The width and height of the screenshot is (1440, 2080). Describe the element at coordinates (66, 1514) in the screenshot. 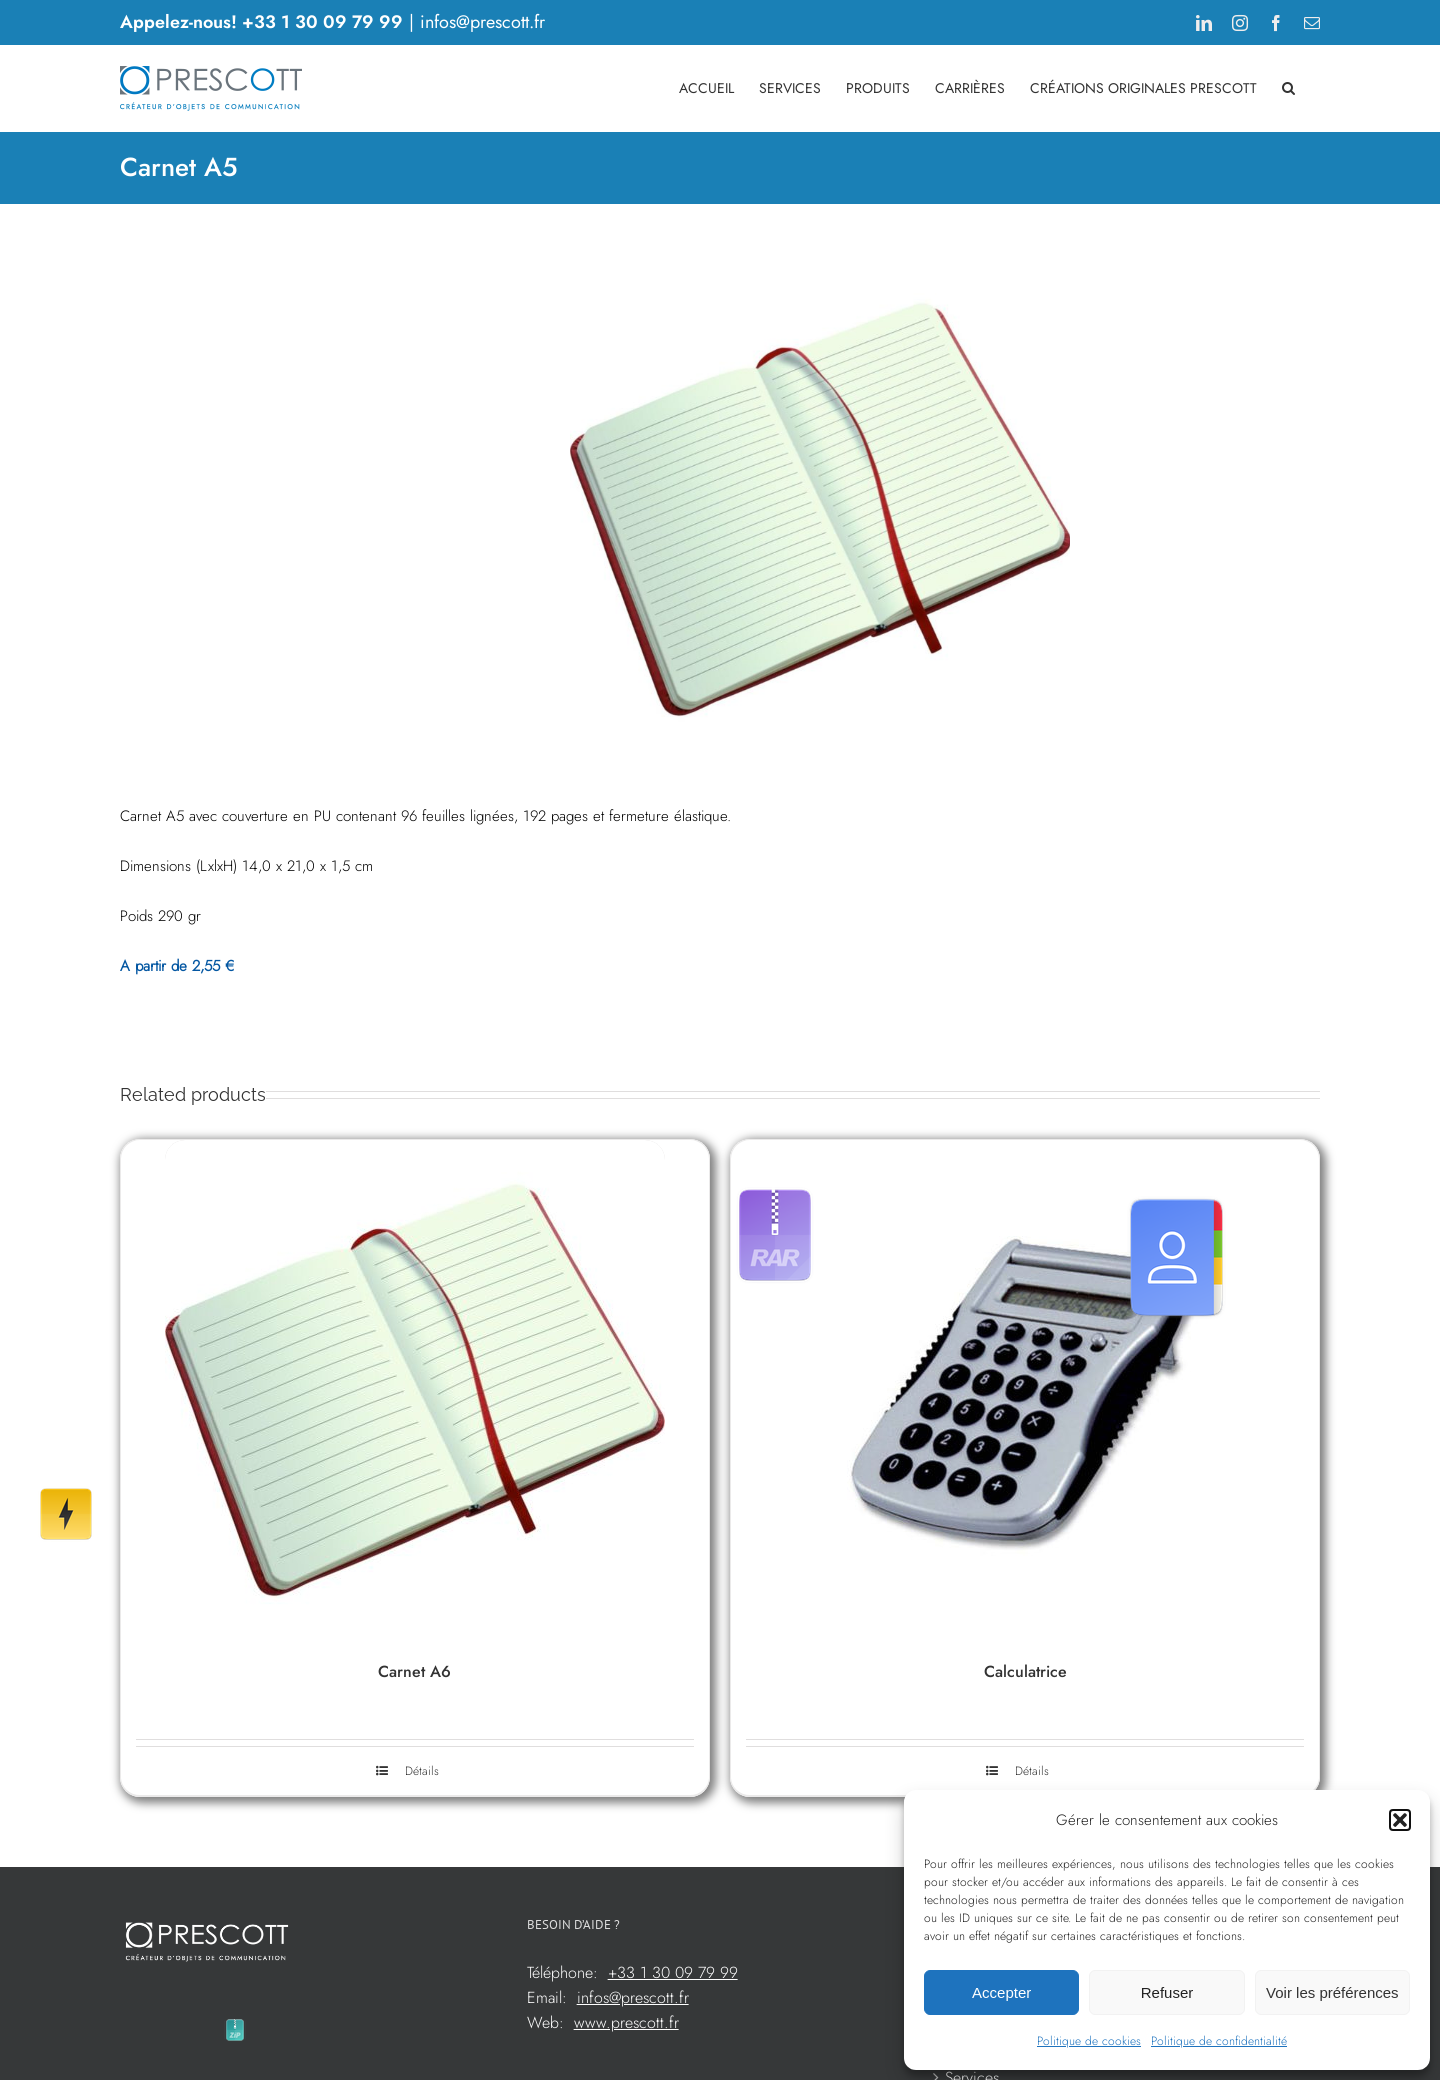

I see `access power and battery settings` at that location.